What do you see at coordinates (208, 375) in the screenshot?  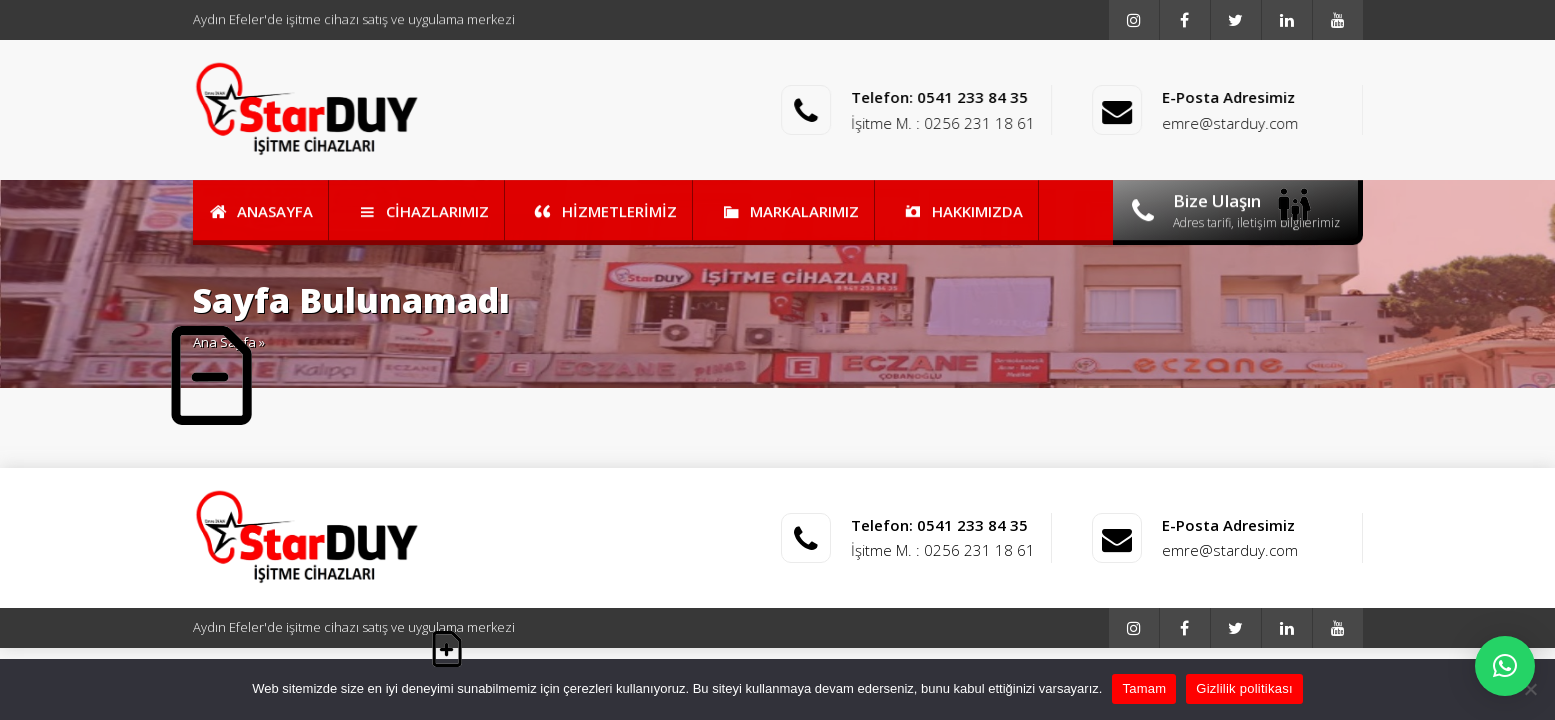 I see `indicates a file has been removed or deleted` at bounding box center [208, 375].